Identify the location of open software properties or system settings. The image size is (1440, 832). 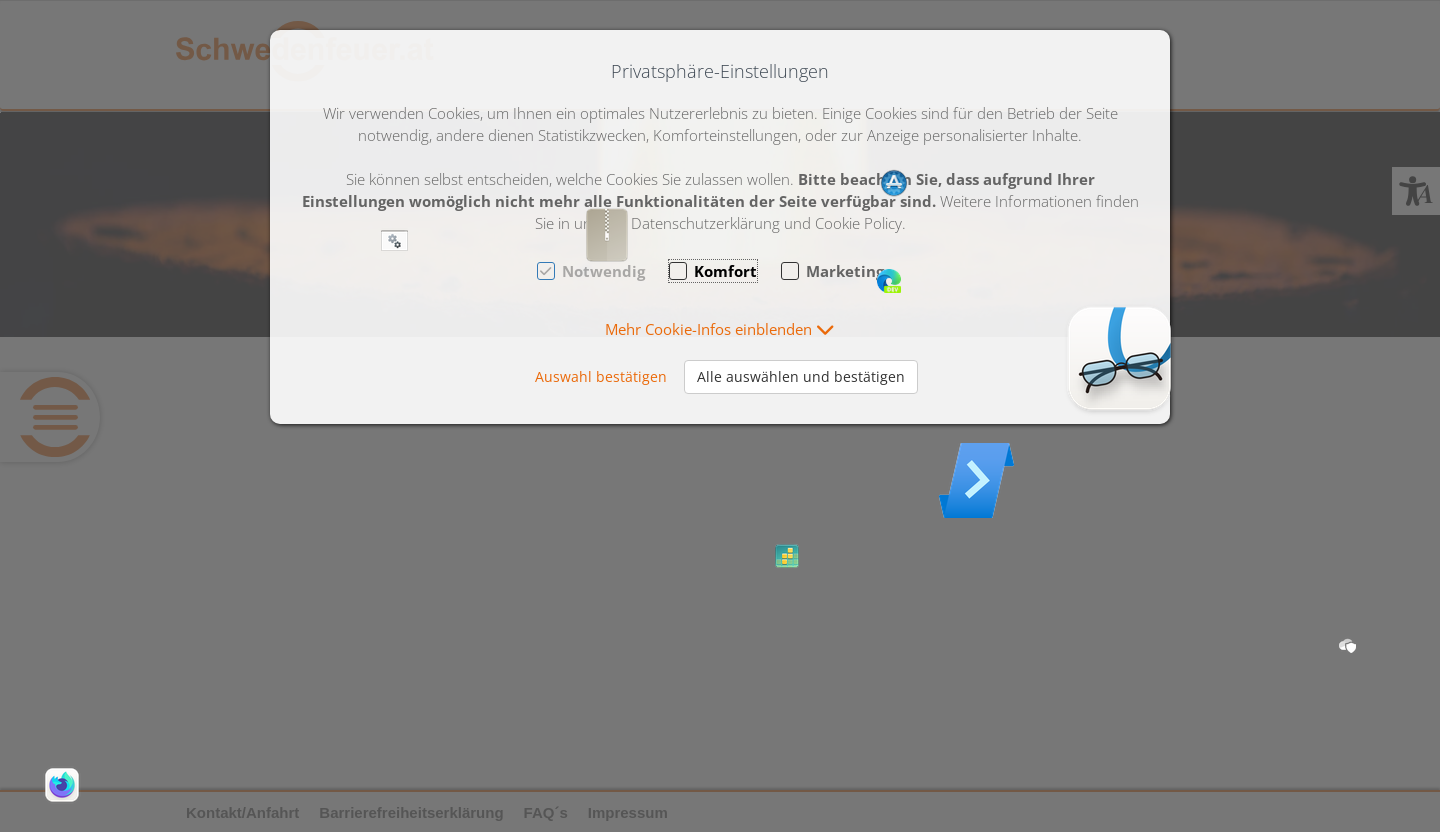
(894, 183).